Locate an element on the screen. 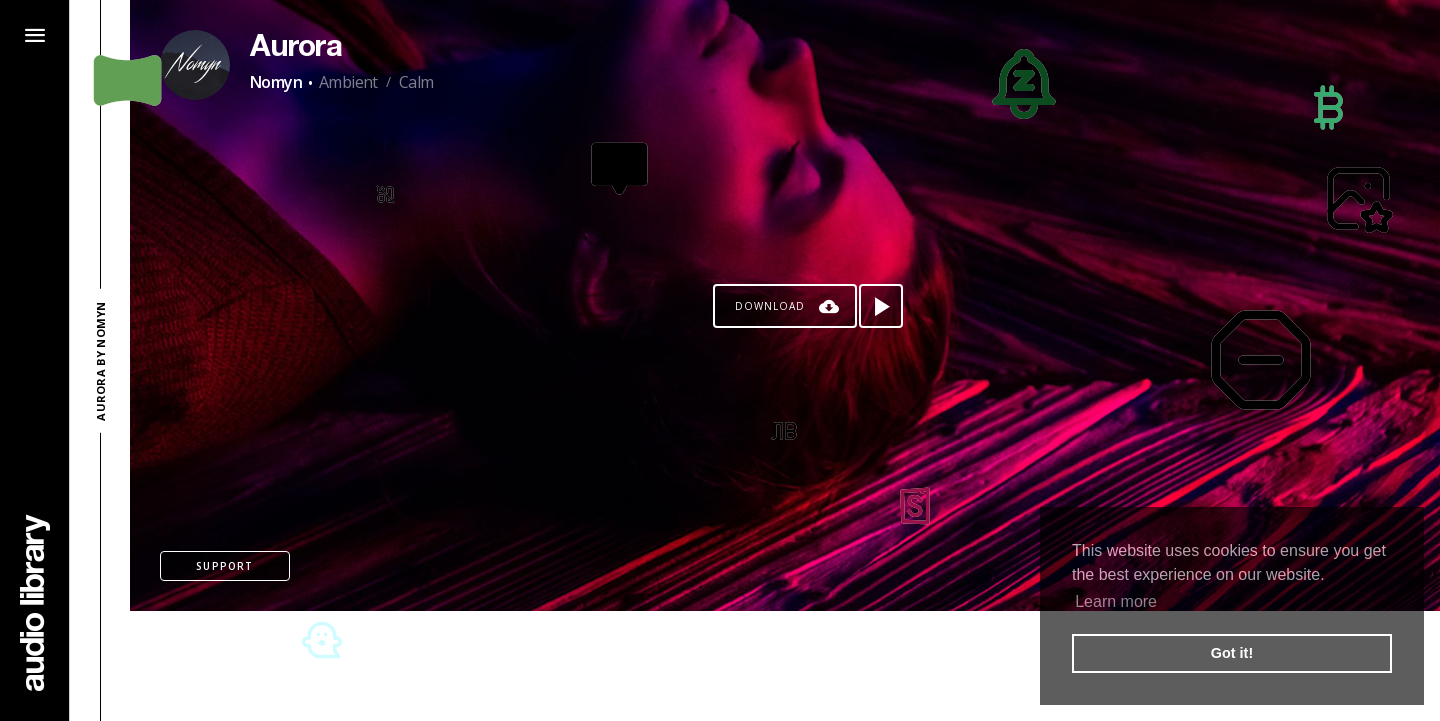 The height and width of the screenshot is (721, 1440). remove or delete an item is located at coordinates (1261, 360).